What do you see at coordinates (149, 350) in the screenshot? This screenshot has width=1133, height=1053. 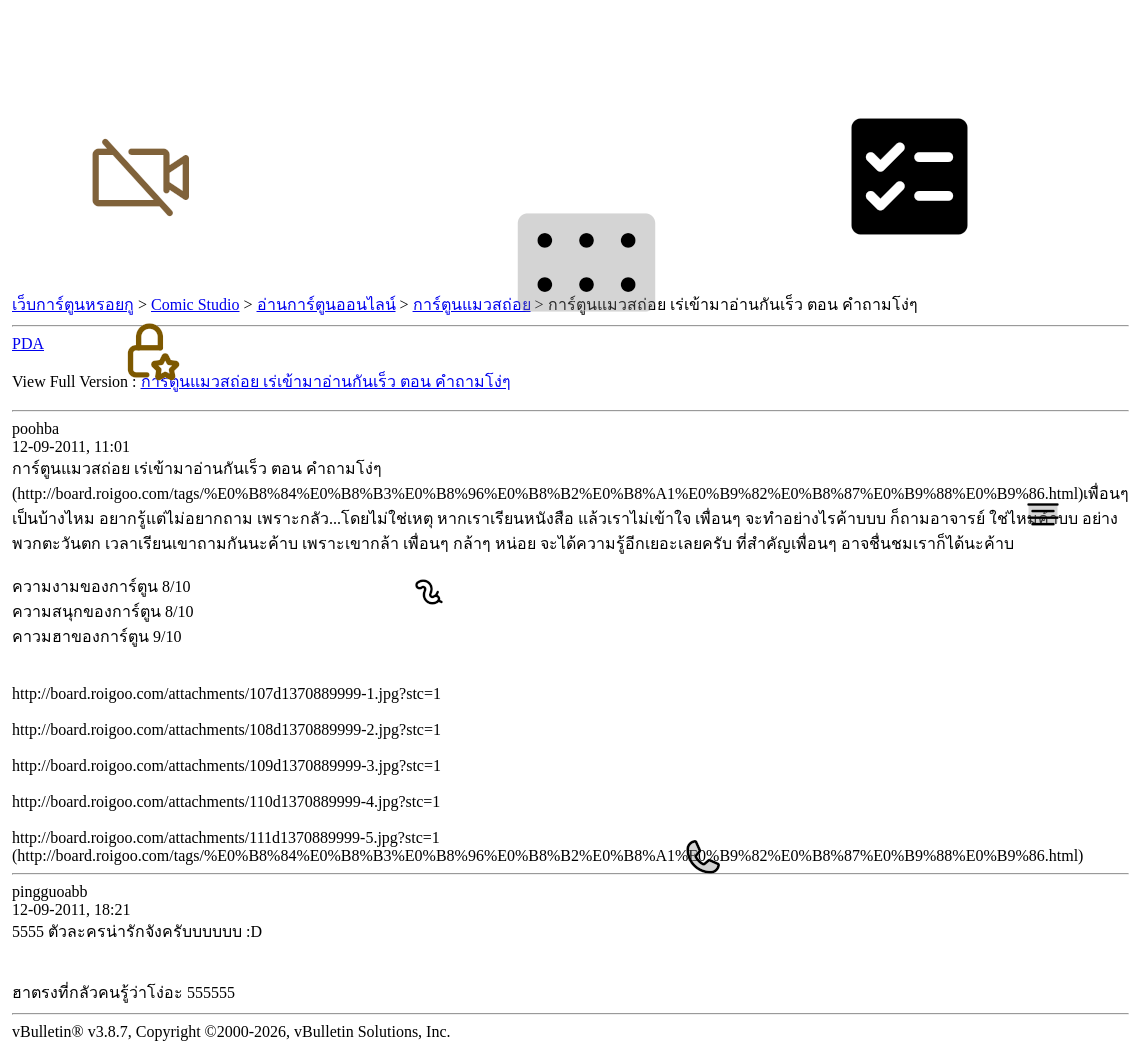 I see `mark a password or credential as favorite` at bounding box center [149, 350].